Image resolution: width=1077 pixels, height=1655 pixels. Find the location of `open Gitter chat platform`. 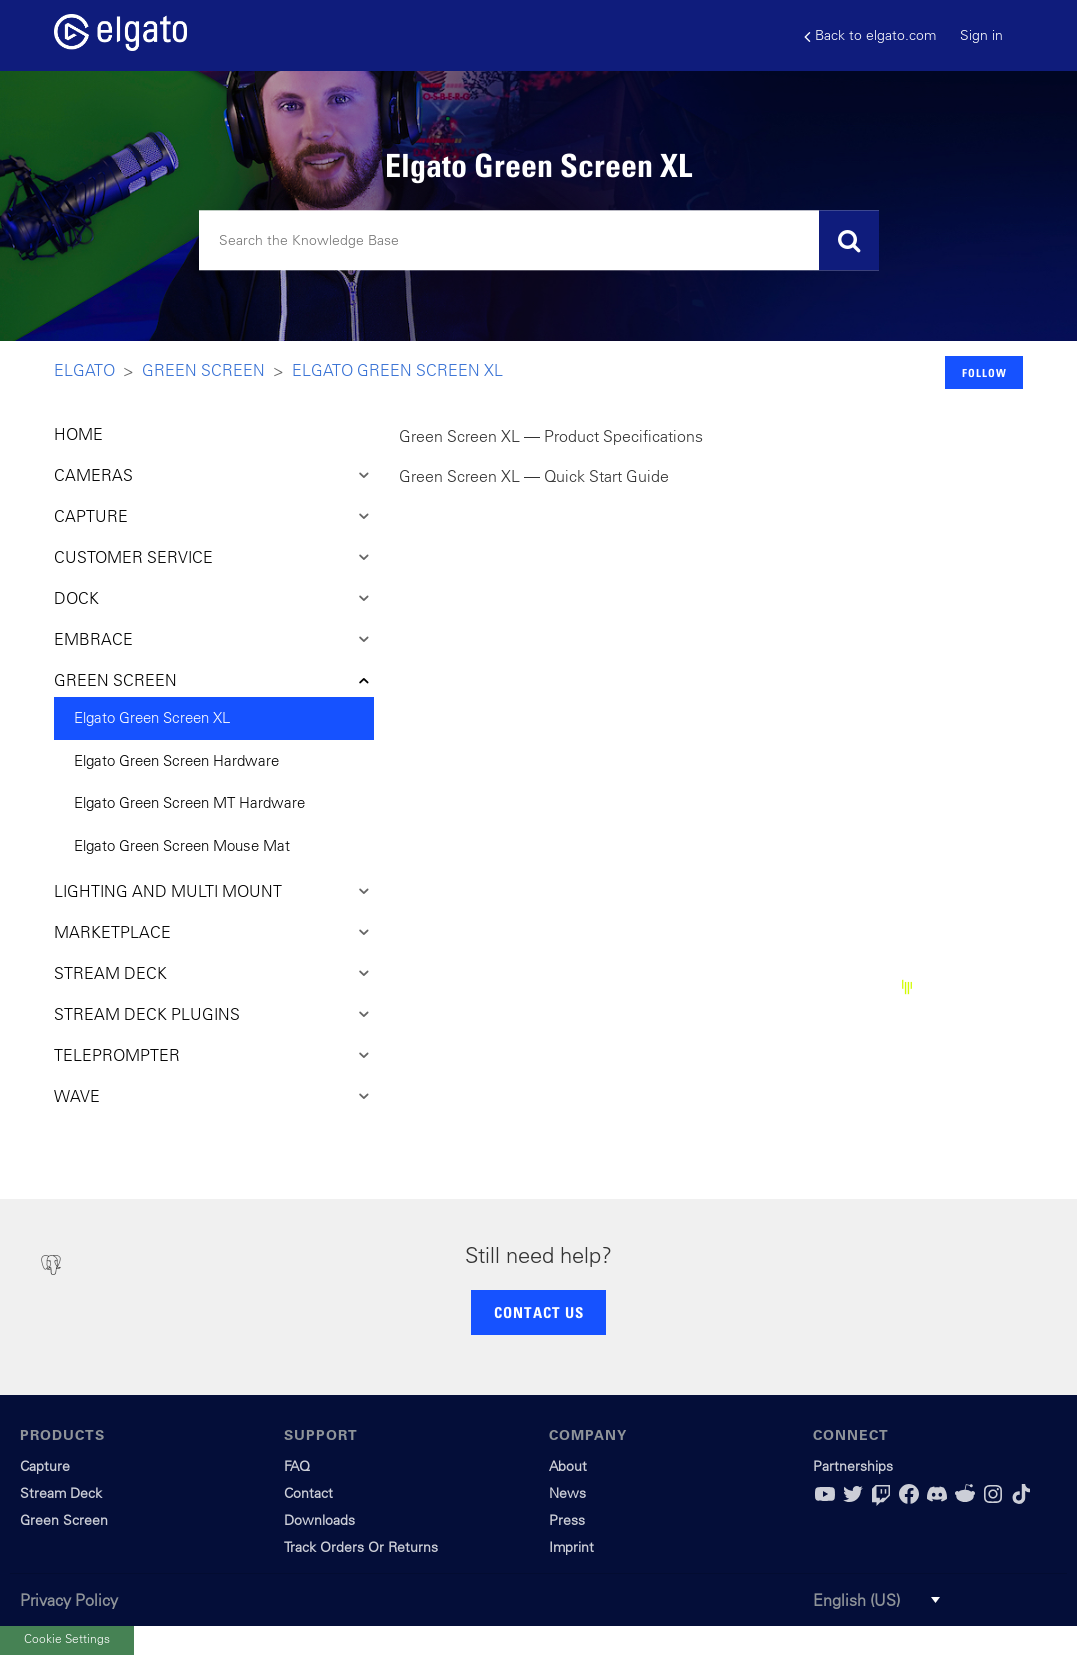

open Gitter chat platform is located at coordinates (907, 987).